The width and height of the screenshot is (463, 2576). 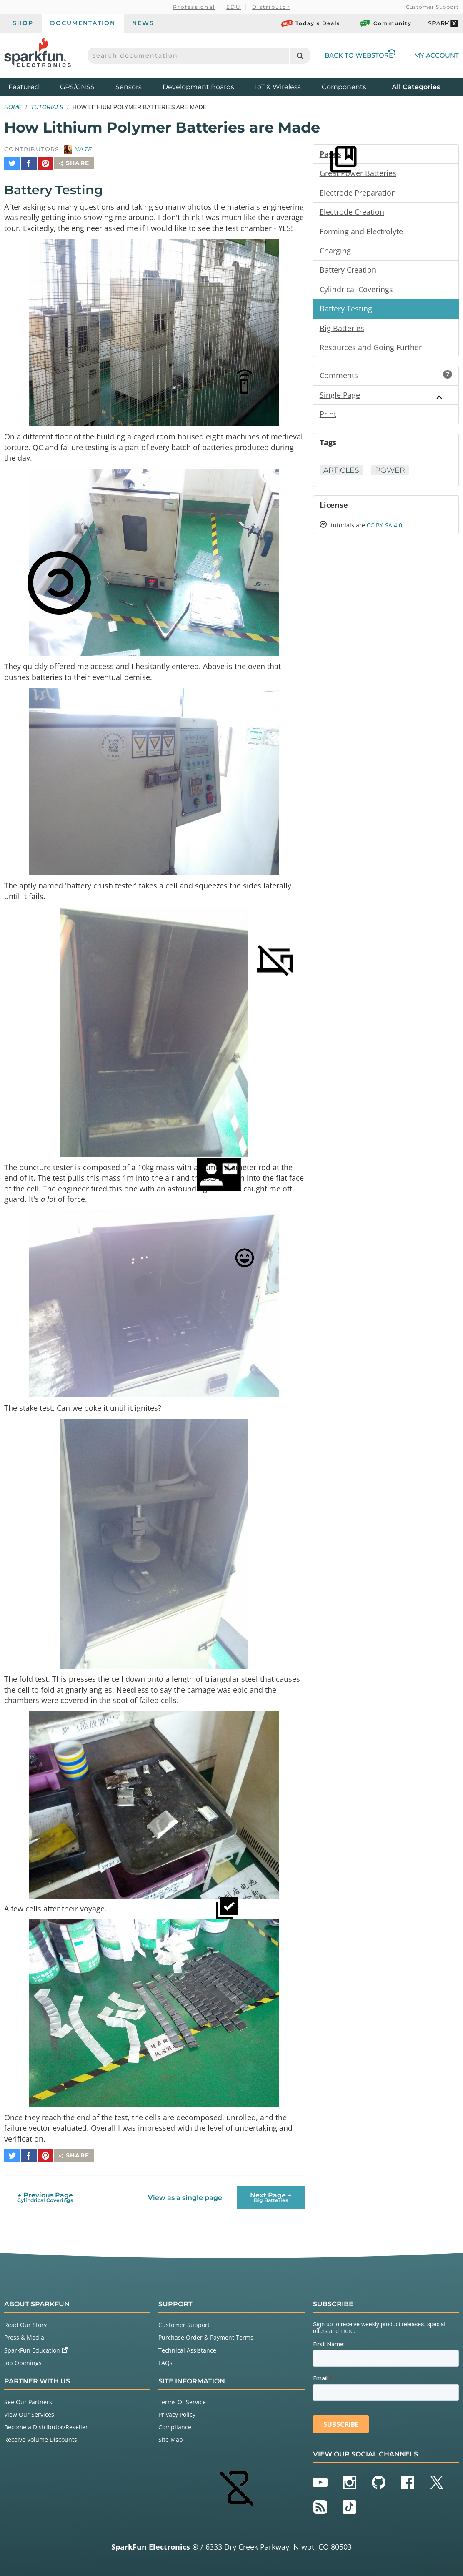 What do you see at coordinates (244, 382) in the screenshot?
I see `access remote control settings` at bounding box center [244, 382].